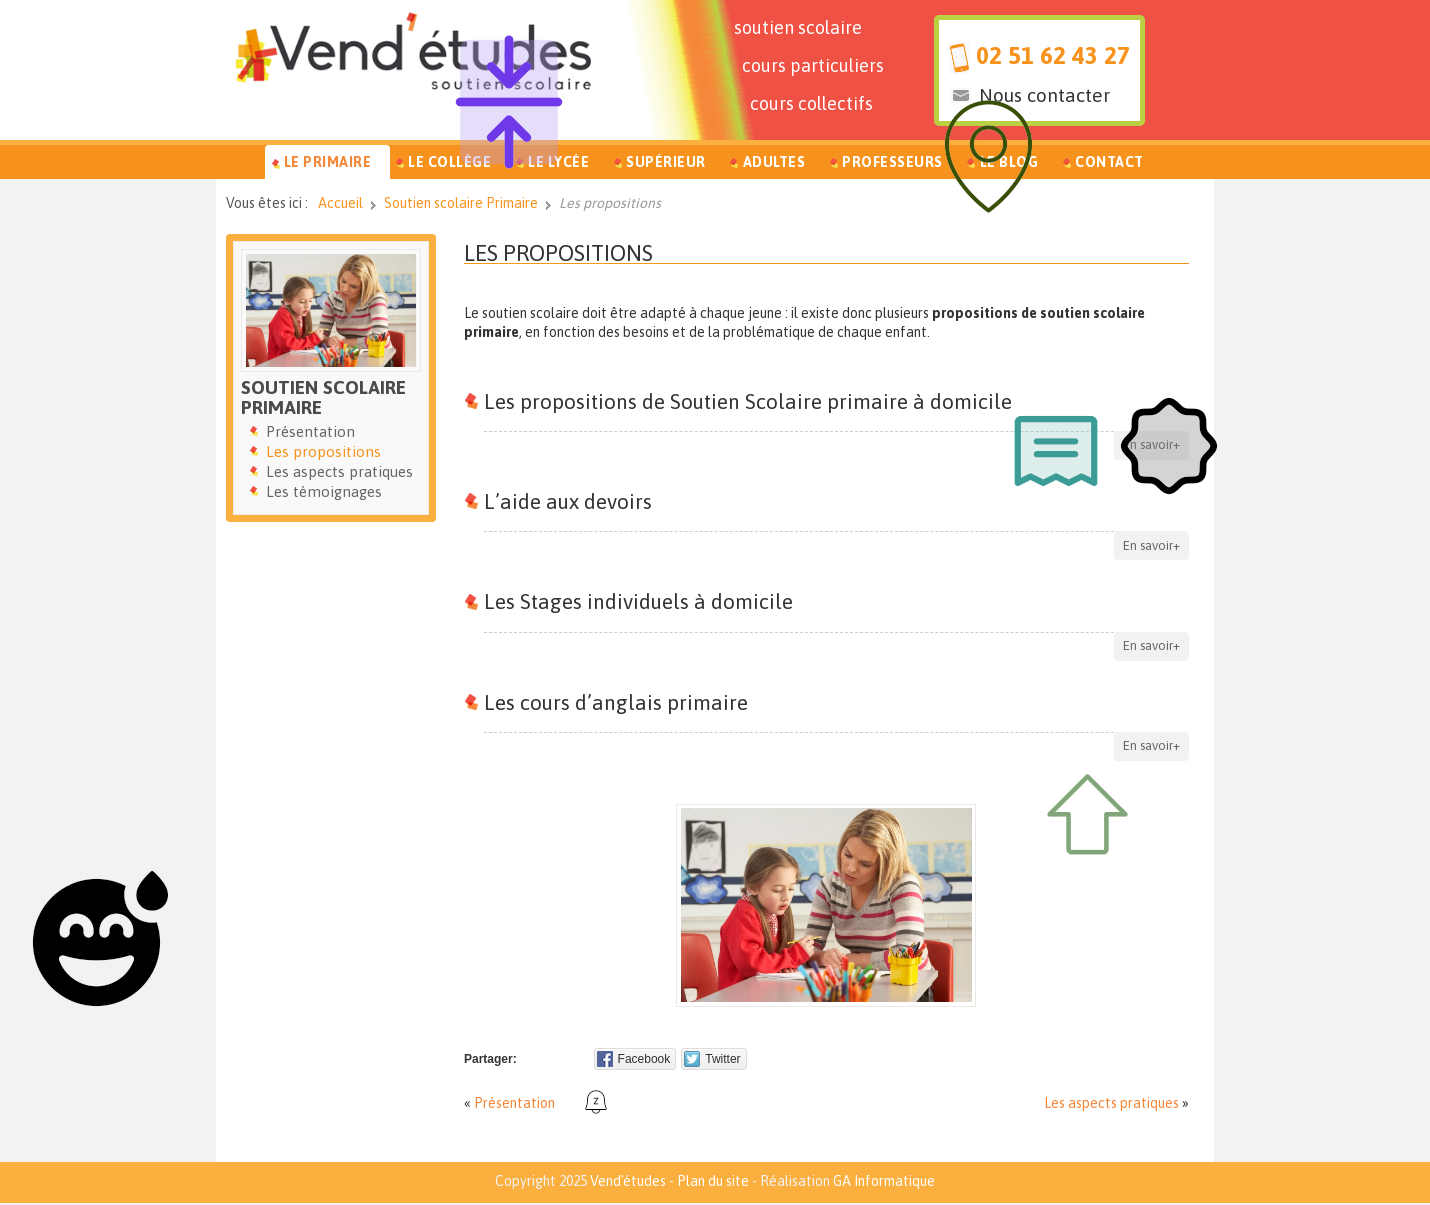 Image resolution: width=1430 pixels, height=1205 pixels. Describe the element at coordinates (596, 1102) in the screenshot. I see `enable sleep or snooze mode for notifications` at that location.